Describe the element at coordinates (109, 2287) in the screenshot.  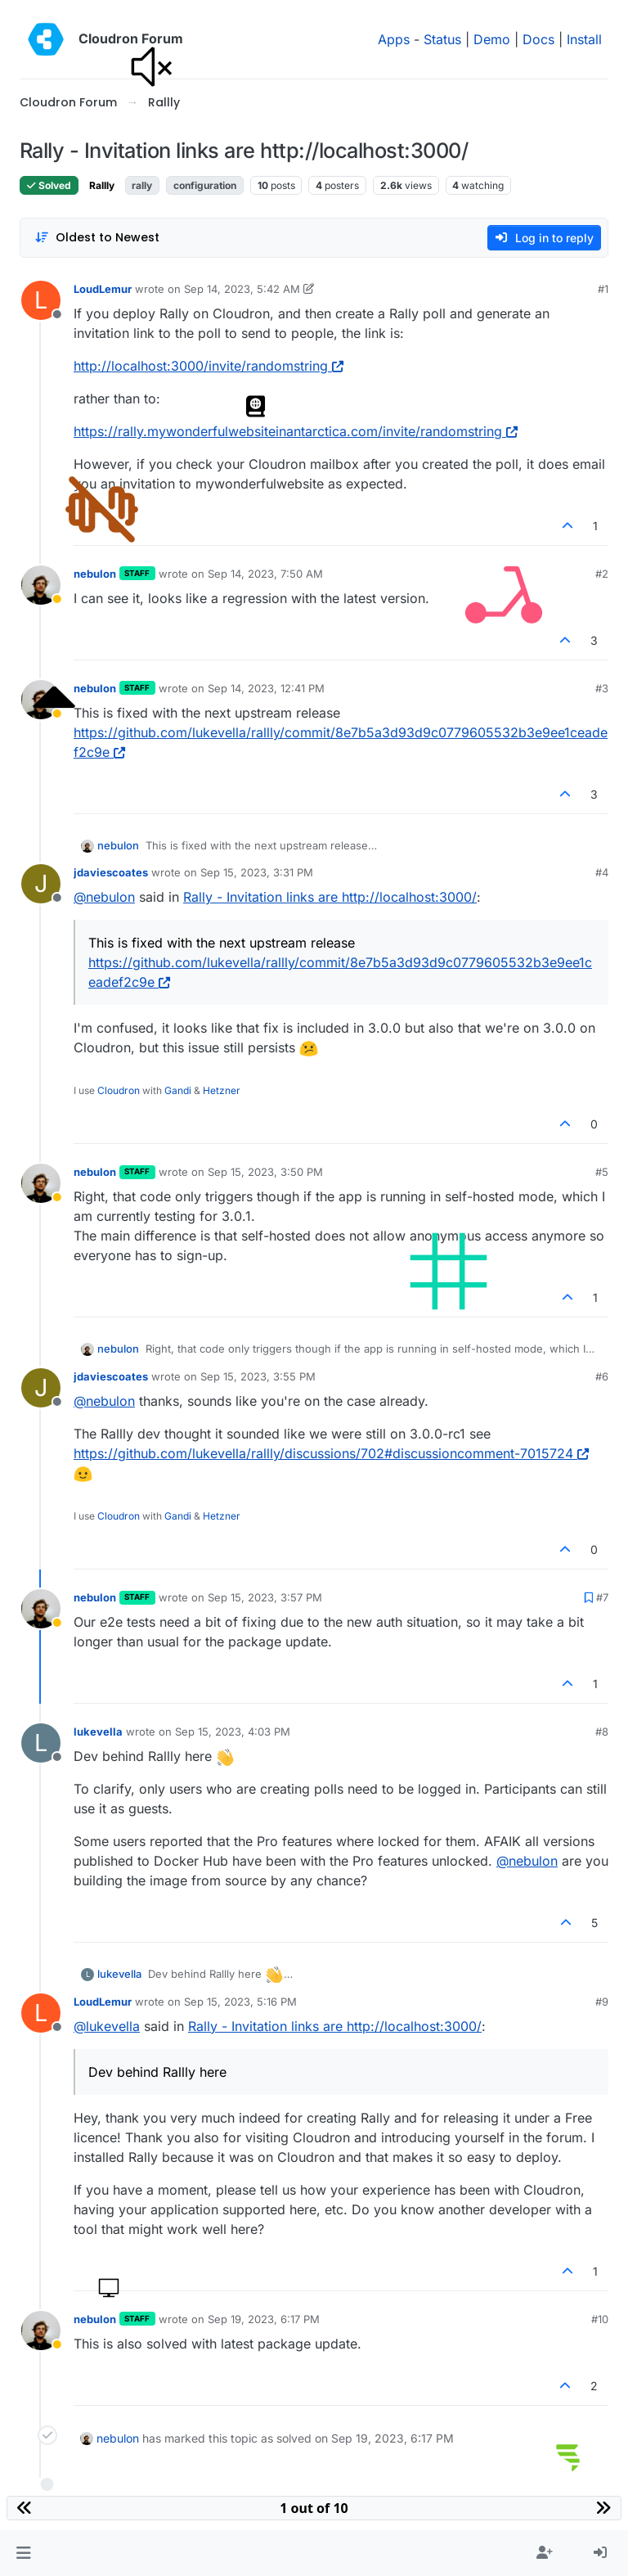
I see `access virtual machine settings` at that location.